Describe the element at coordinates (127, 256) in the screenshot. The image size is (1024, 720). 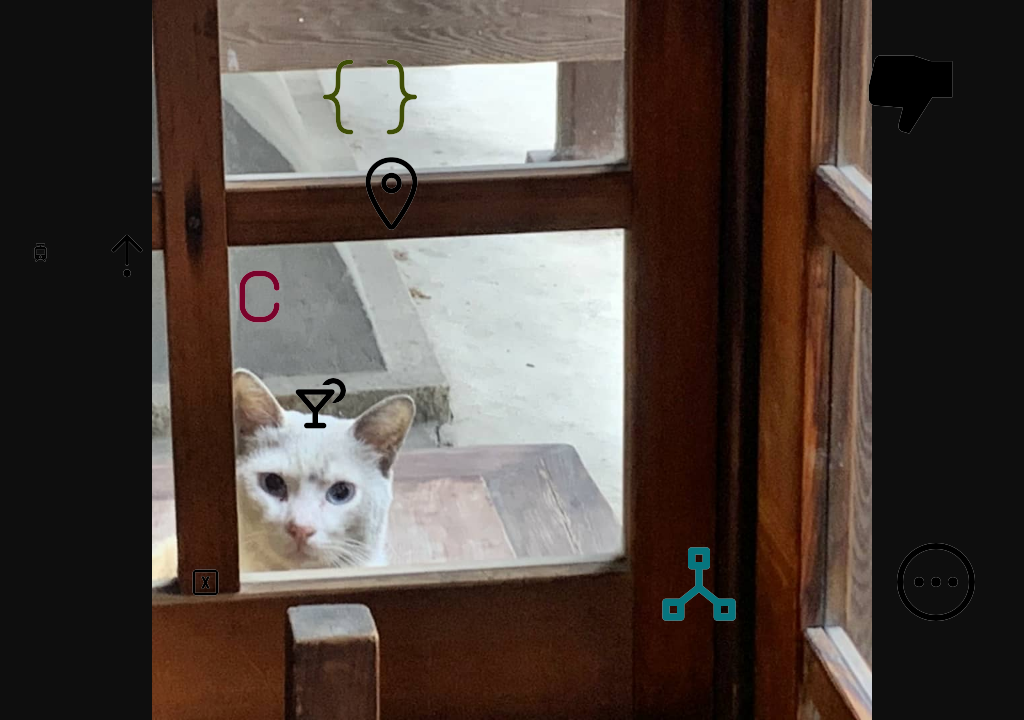
I see `upload from current location` at that location.